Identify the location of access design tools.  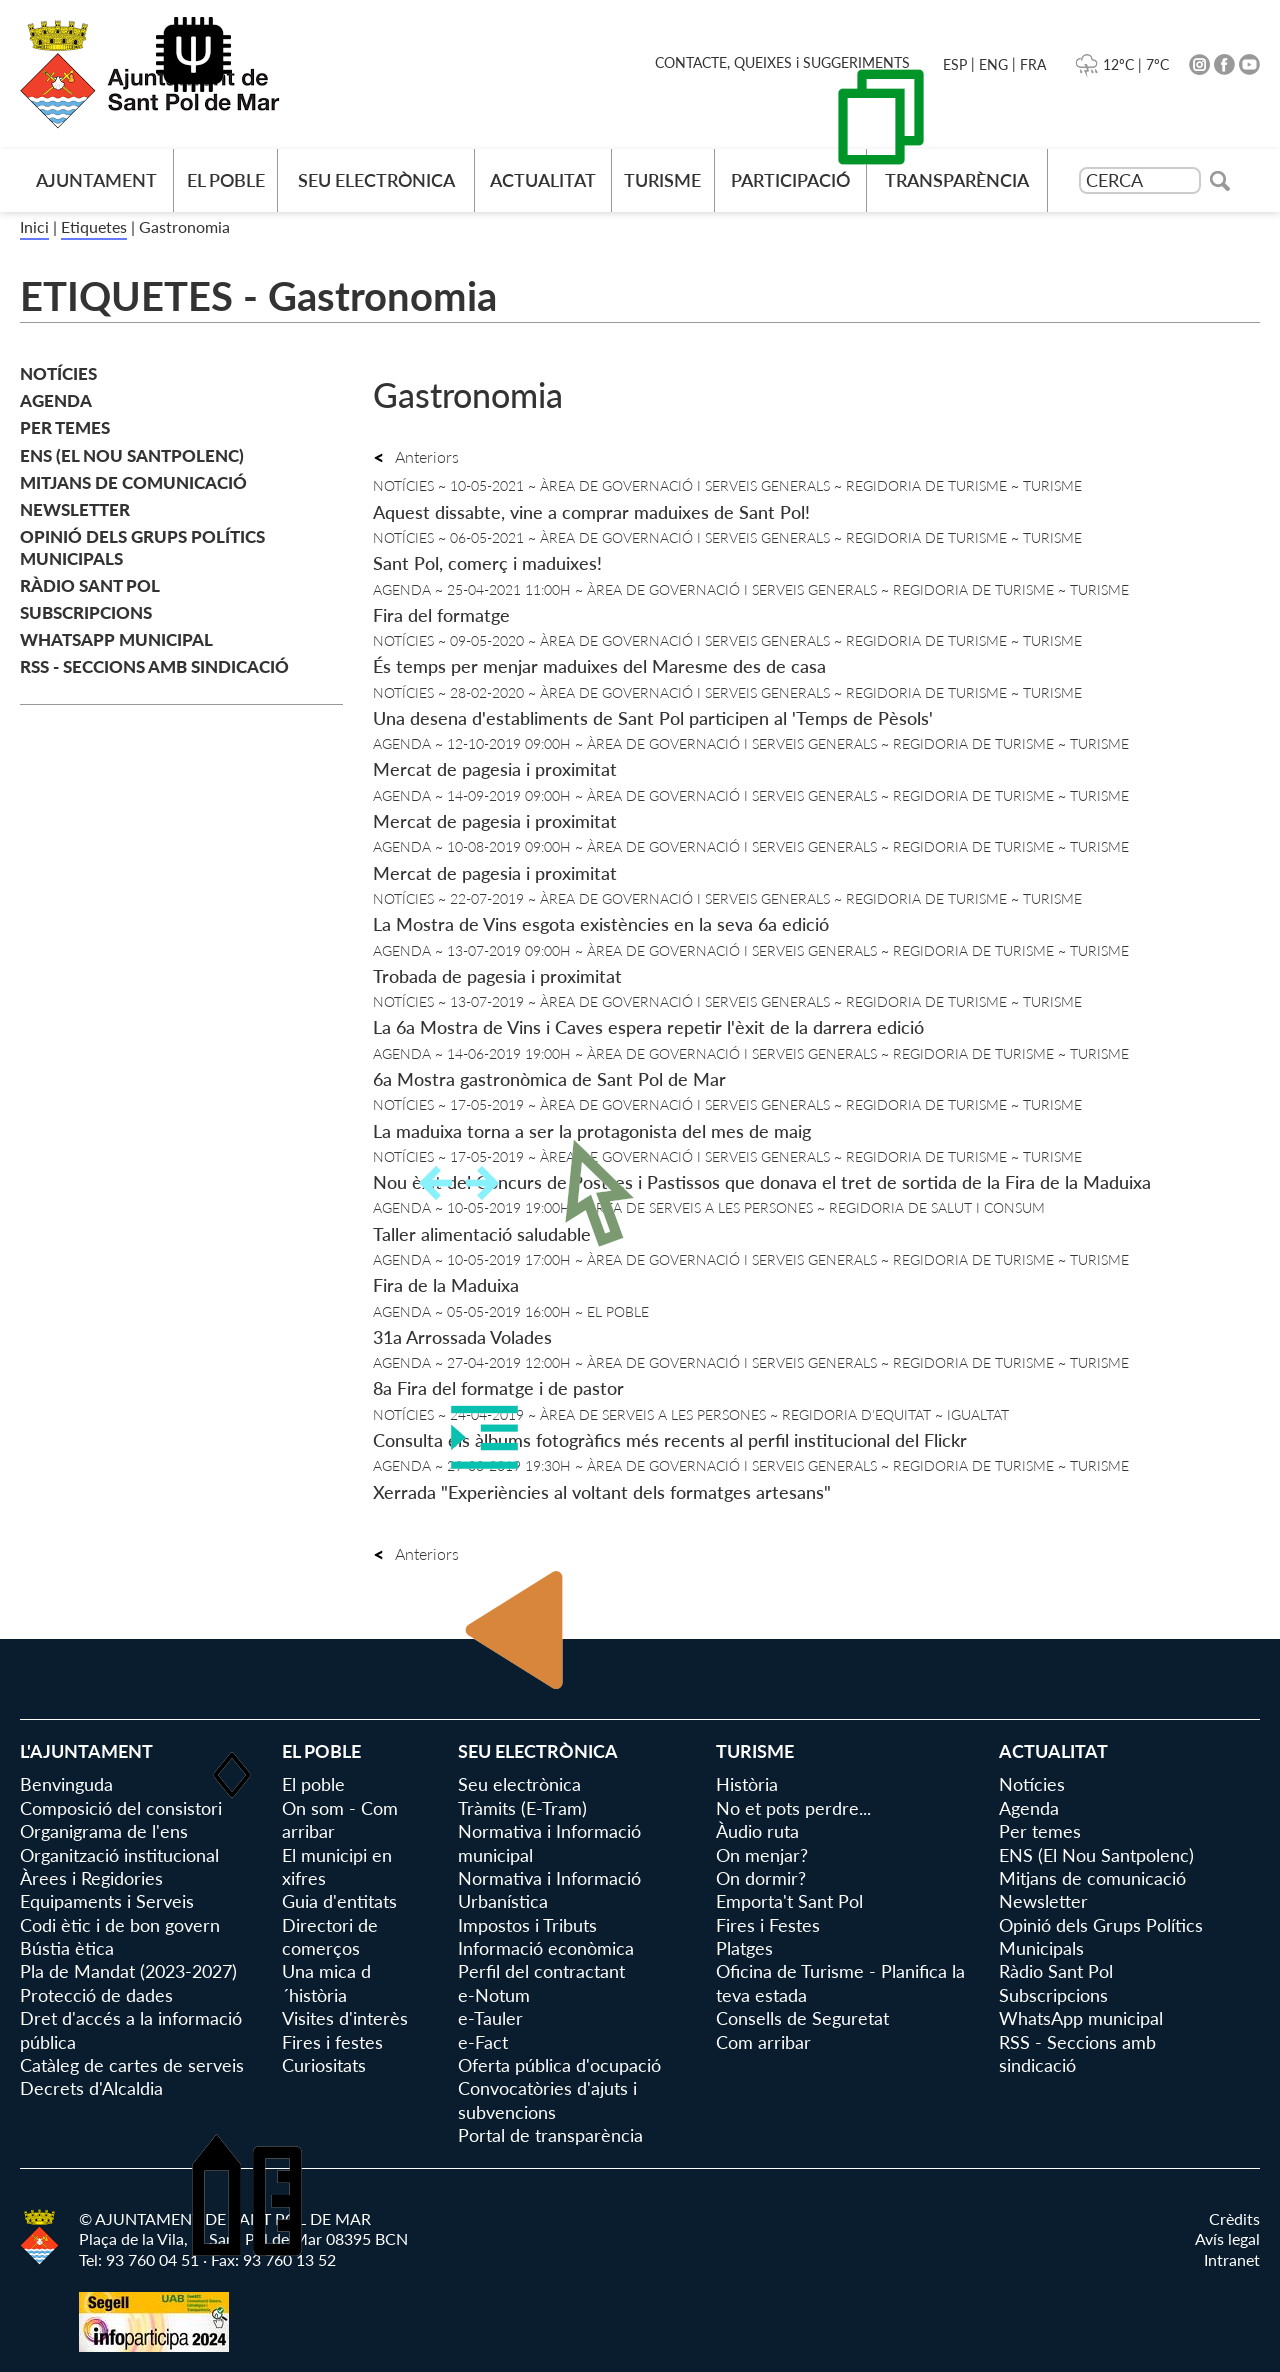
(247, 2195).